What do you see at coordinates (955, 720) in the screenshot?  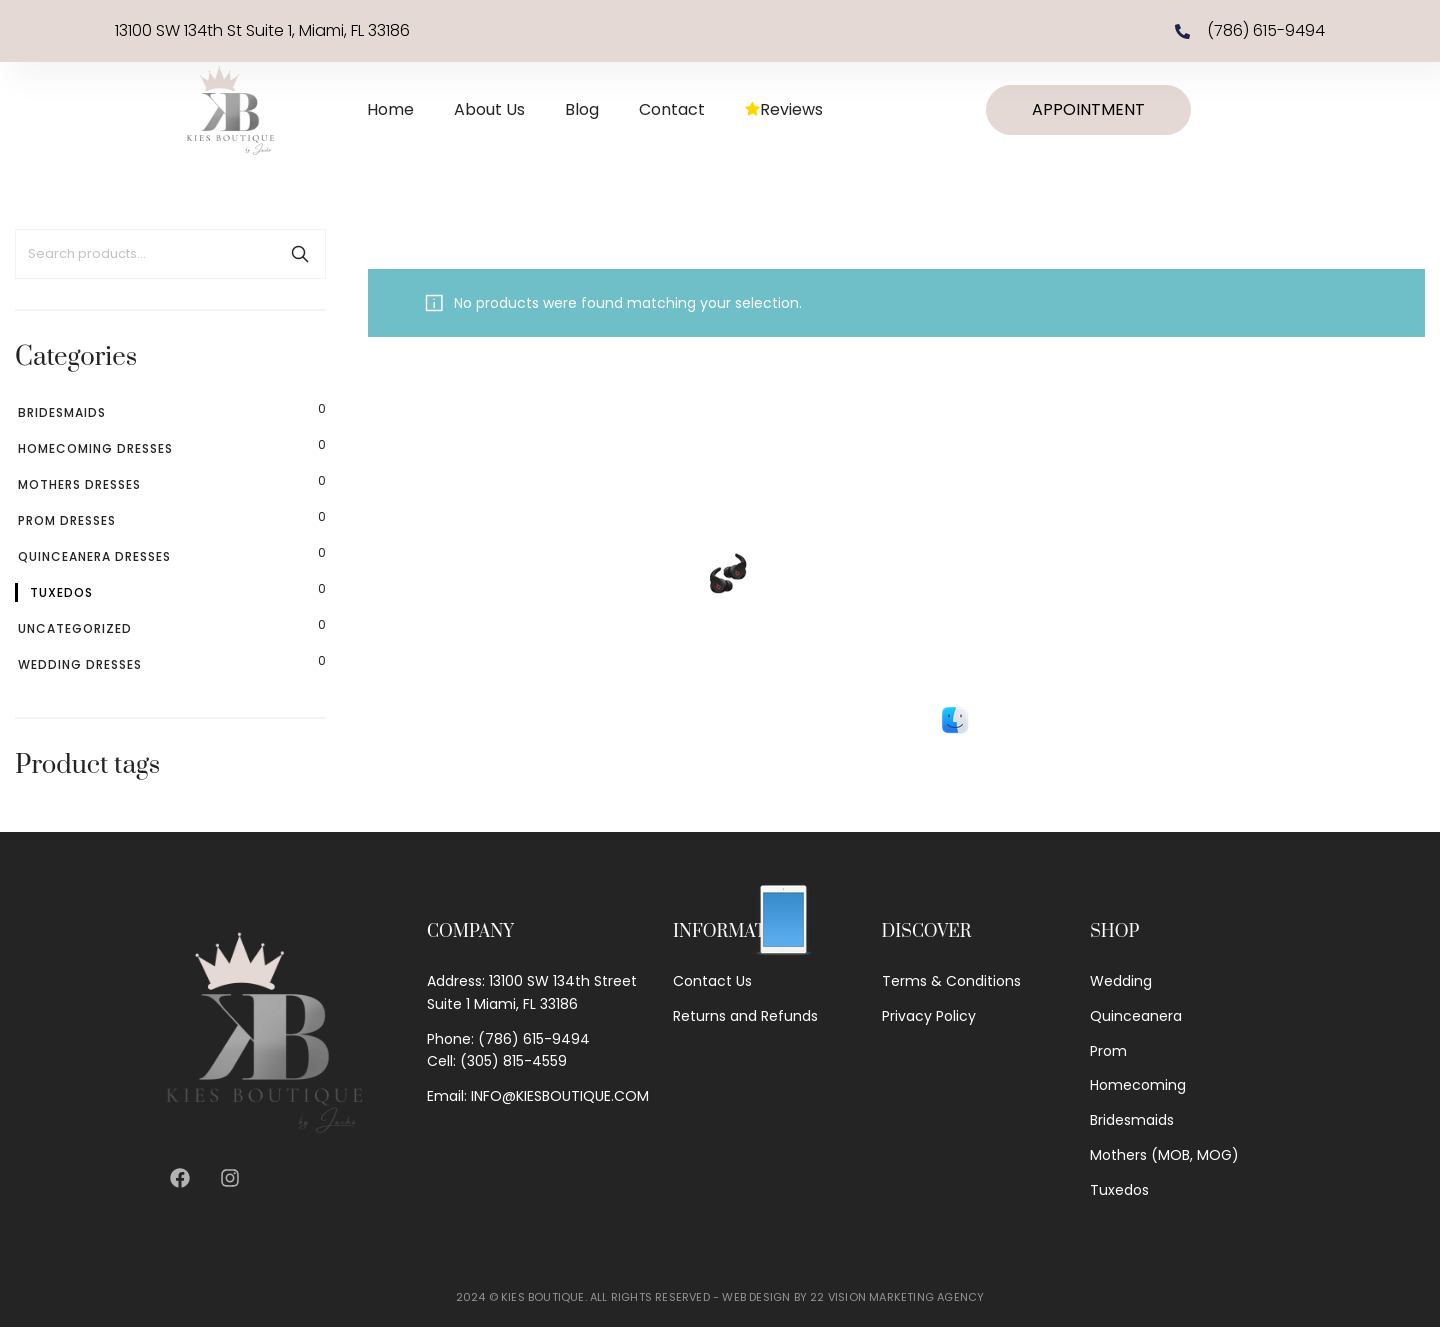 I see `open Finder to browse files and folders` at bounding box center [955, 720].